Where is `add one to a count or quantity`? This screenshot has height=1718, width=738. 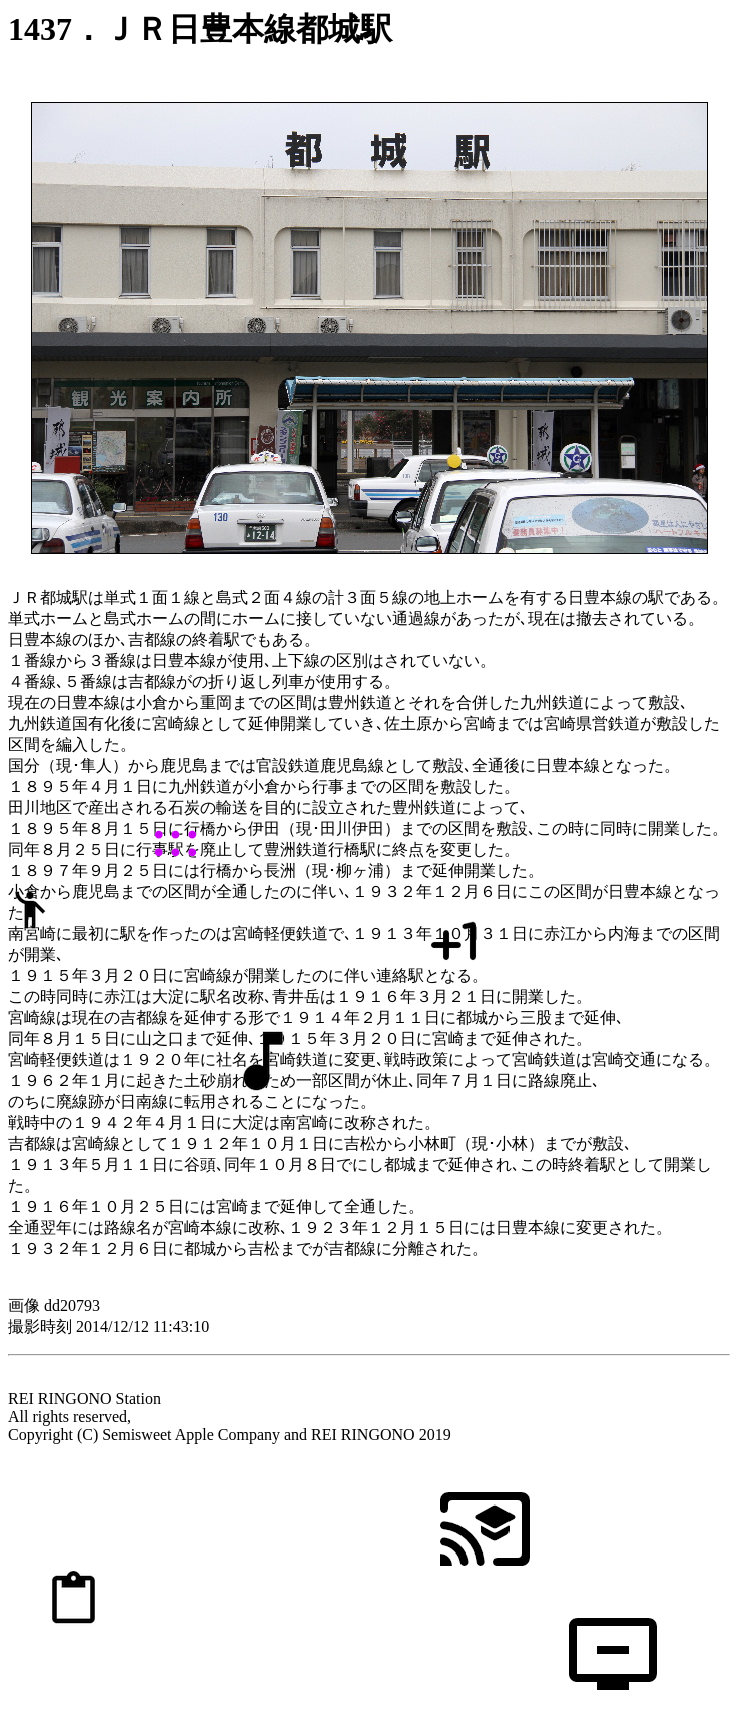
add one to a count or quantity is located at coordinates (455, 942).